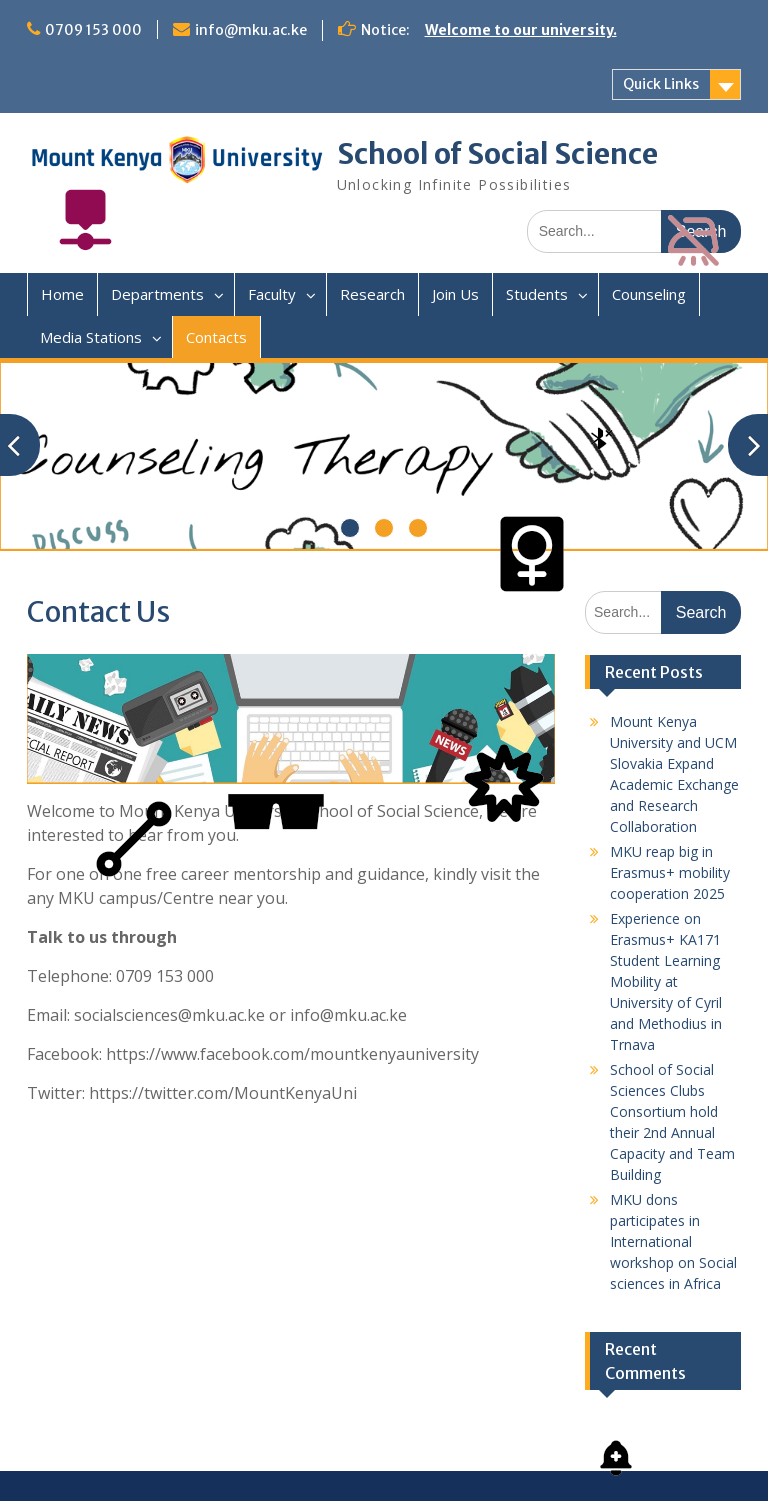 The height and width of the screenshot is (1501, 768). What do you see at coordinates (276, 810) in the screenshot?
I see `enable reading or accessibility mode` at bounding box center [276, 810].